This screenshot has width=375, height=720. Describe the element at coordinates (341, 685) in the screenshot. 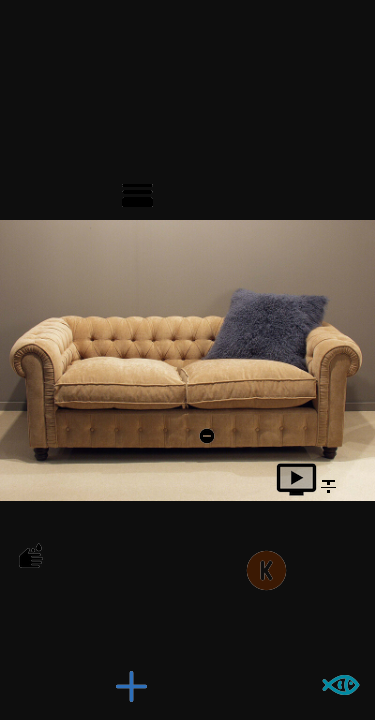

I see `browse seafood or fish-related content` at that location.